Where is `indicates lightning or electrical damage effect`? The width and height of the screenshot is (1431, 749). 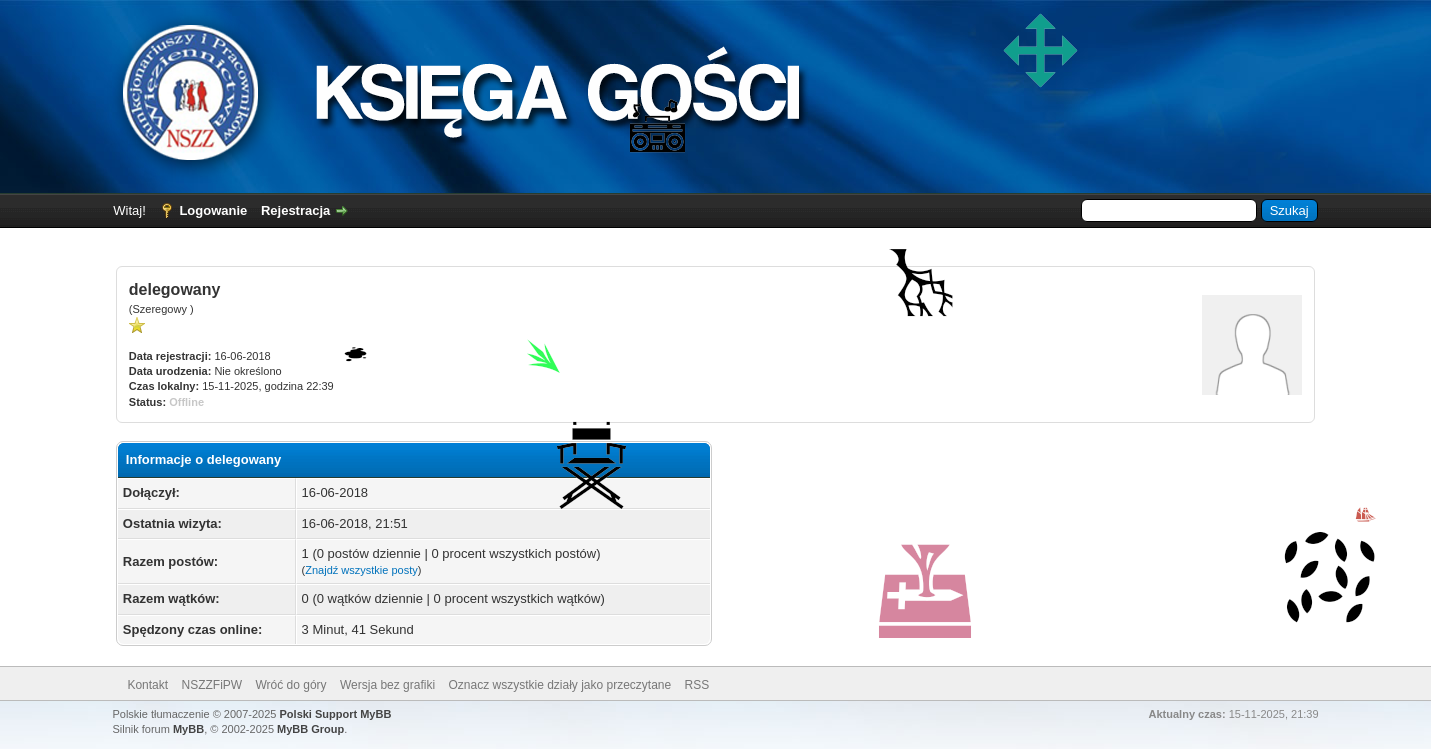
indicates lightning or electrical damage effect is located at coordinates (919, 283).